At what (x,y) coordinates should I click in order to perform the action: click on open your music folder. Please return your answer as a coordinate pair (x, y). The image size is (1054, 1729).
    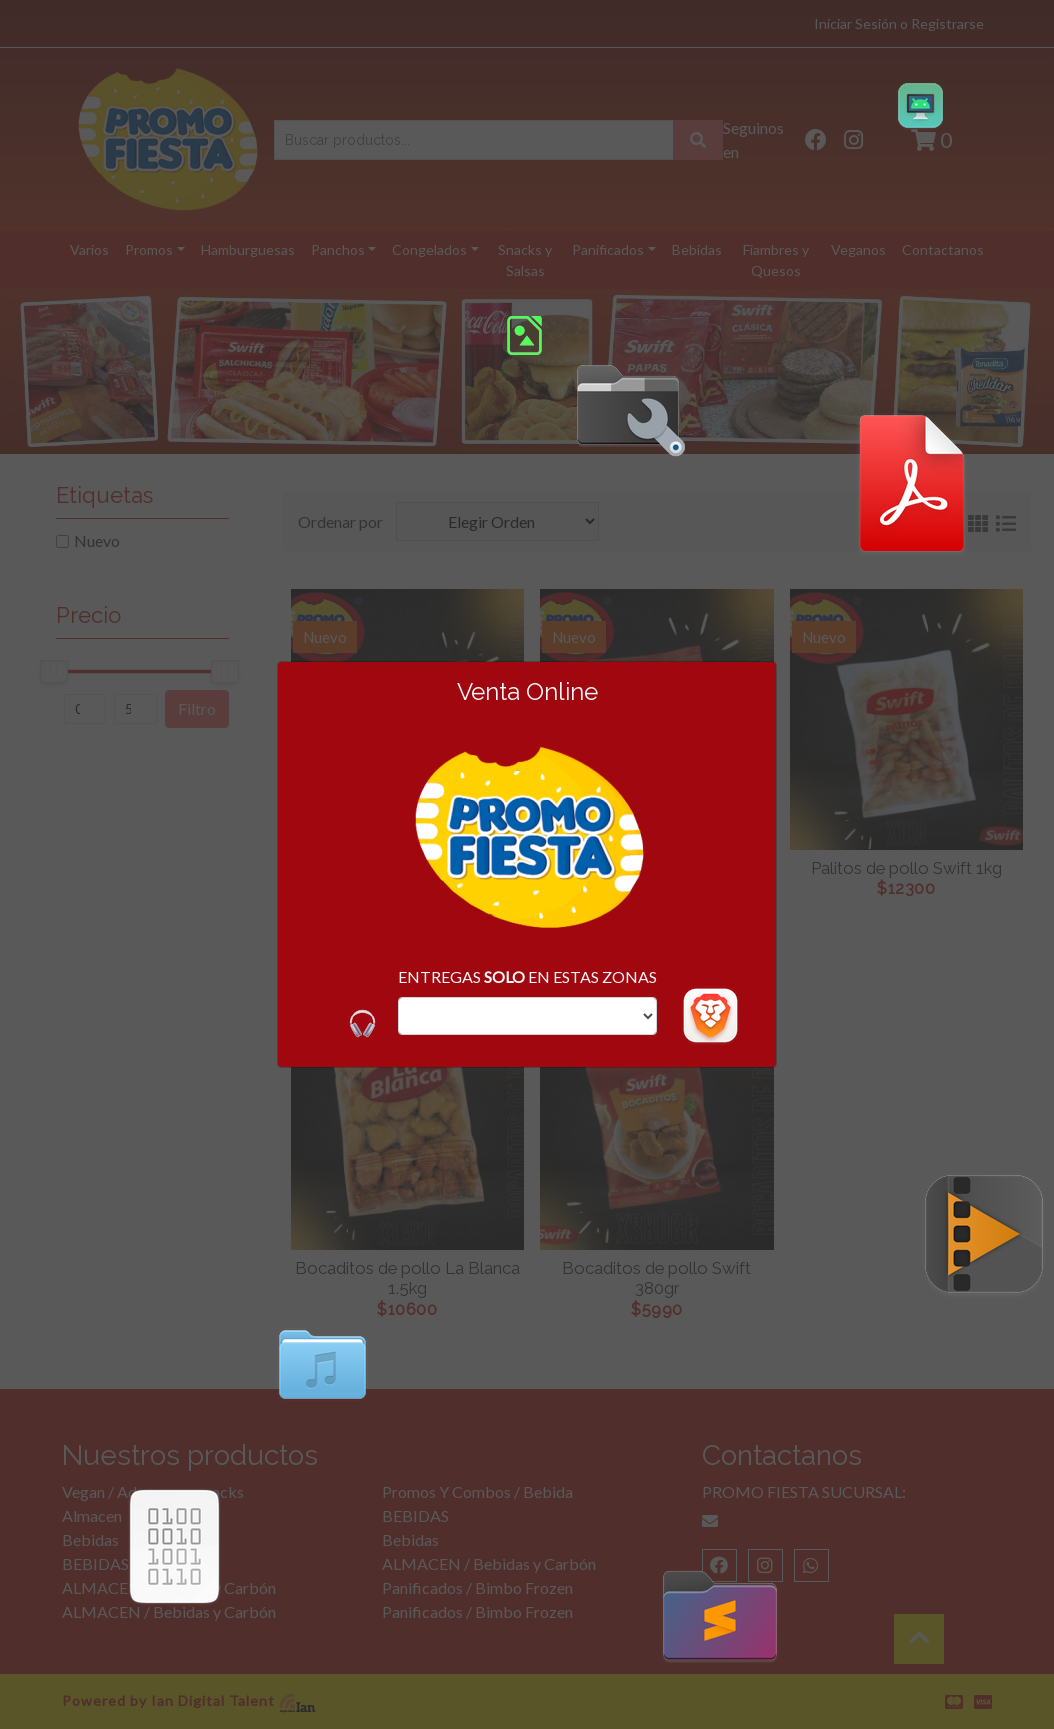
    Looking at the image, I should click on (322, 1364).